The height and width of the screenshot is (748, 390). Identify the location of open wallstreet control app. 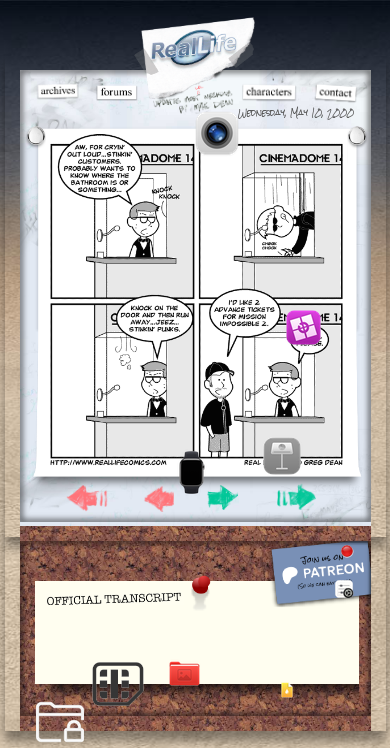
(303, 327).